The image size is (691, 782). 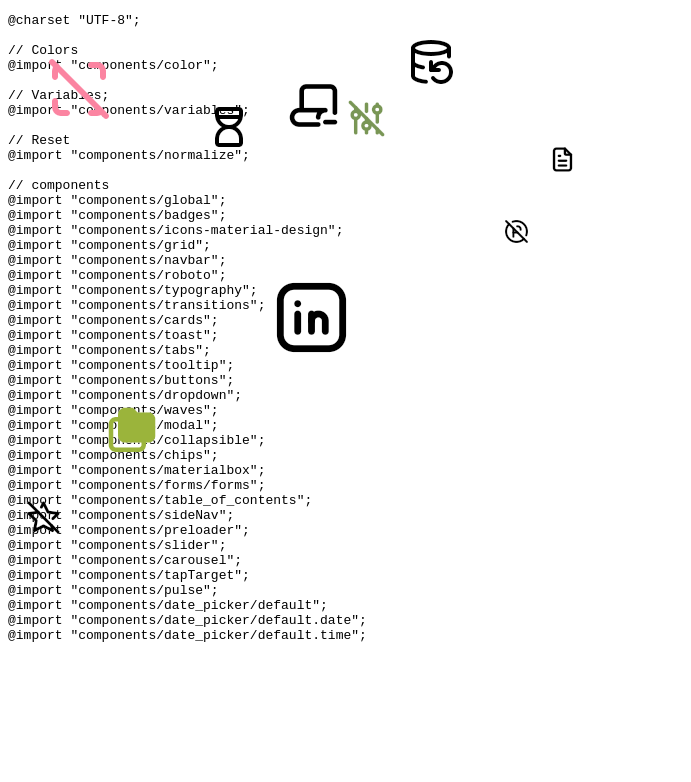 I want to click on remove a script or code file, so click(x=313, y=105).